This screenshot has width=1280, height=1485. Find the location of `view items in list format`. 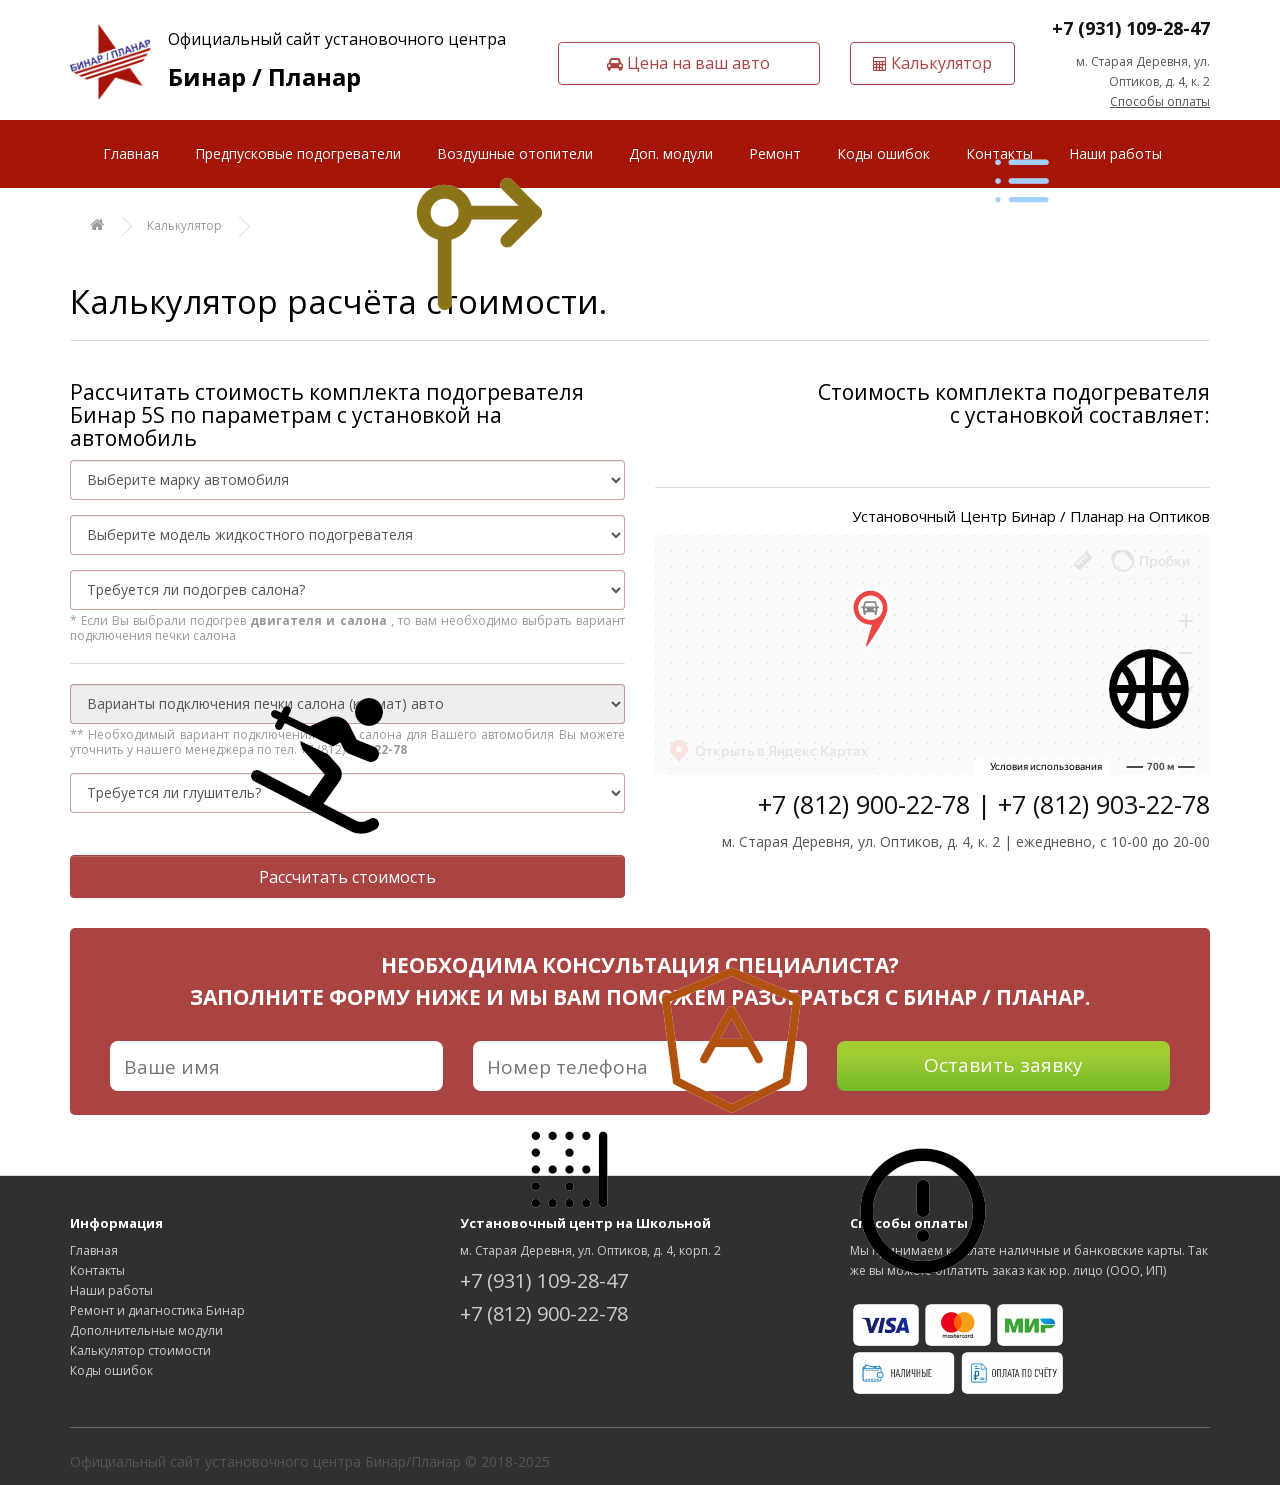

view items in list format is located at coordinates (1022, 181).